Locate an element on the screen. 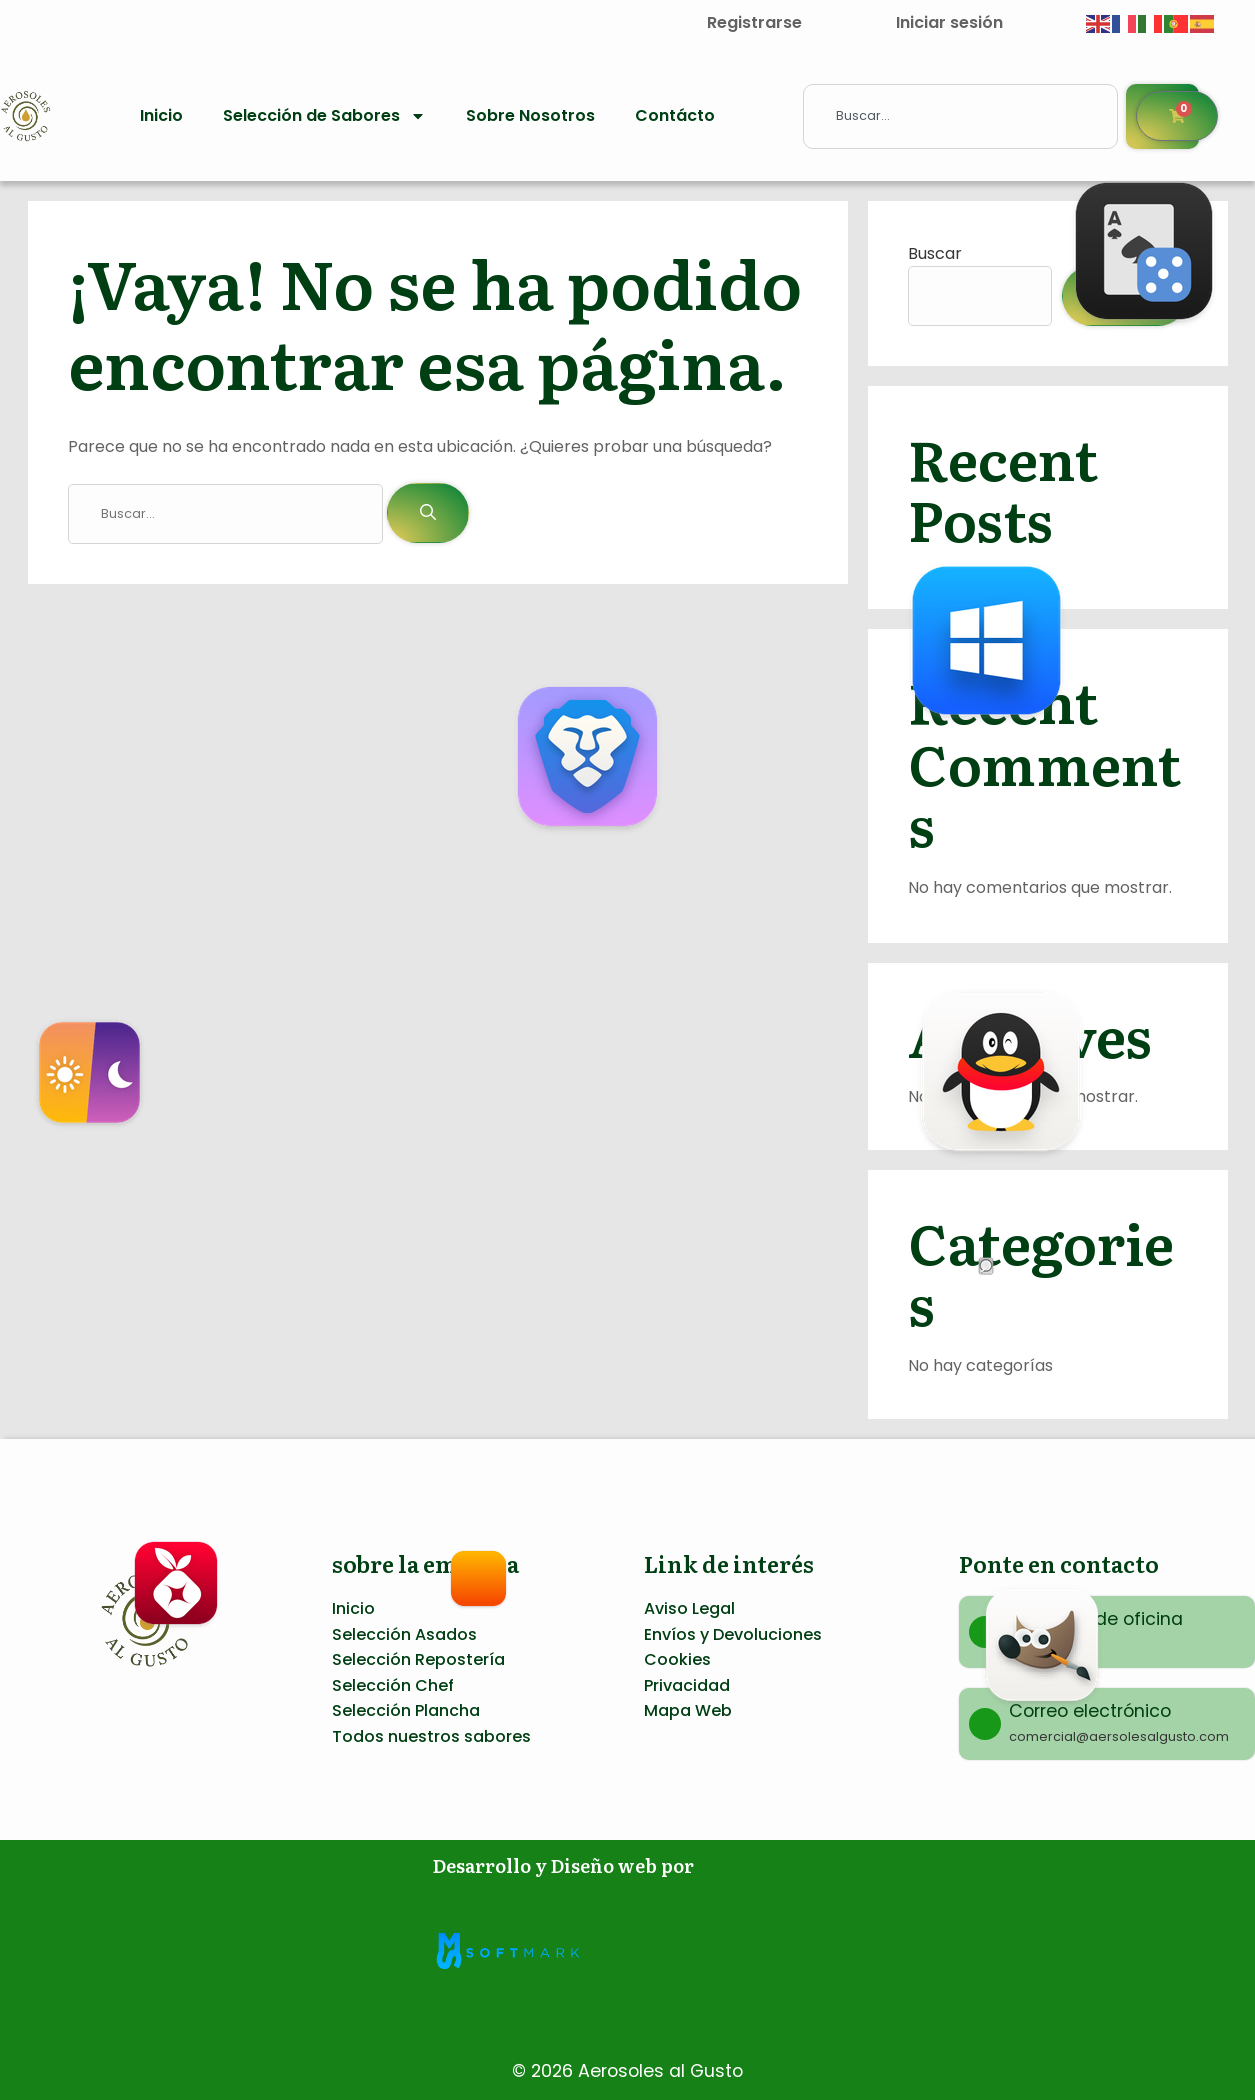 This screenshot has width=1255, height=2100. open gnome disks utility is located at coordinates (986, 1266).